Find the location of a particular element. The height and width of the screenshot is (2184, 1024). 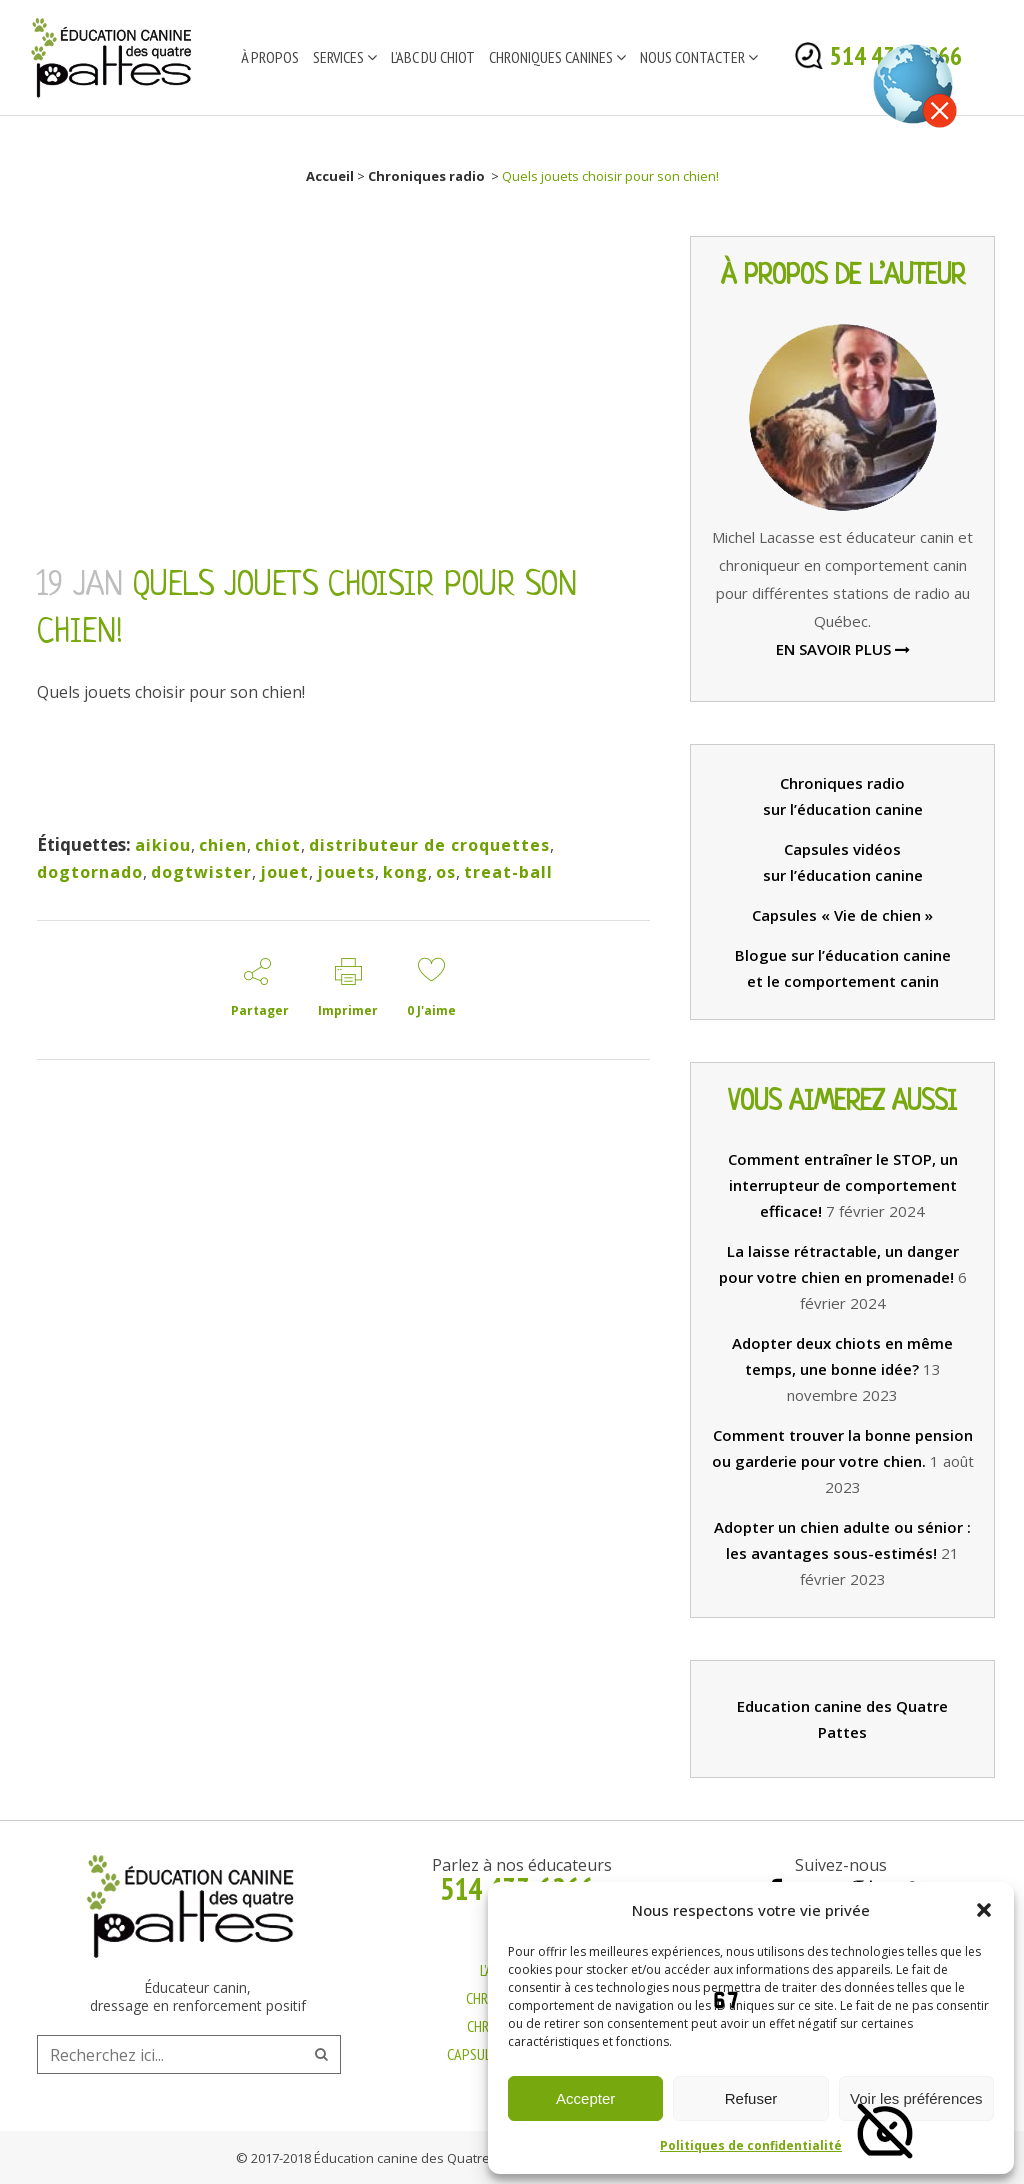

dashboard view is disabled or unavailable is located at coordinates (885, 2131).